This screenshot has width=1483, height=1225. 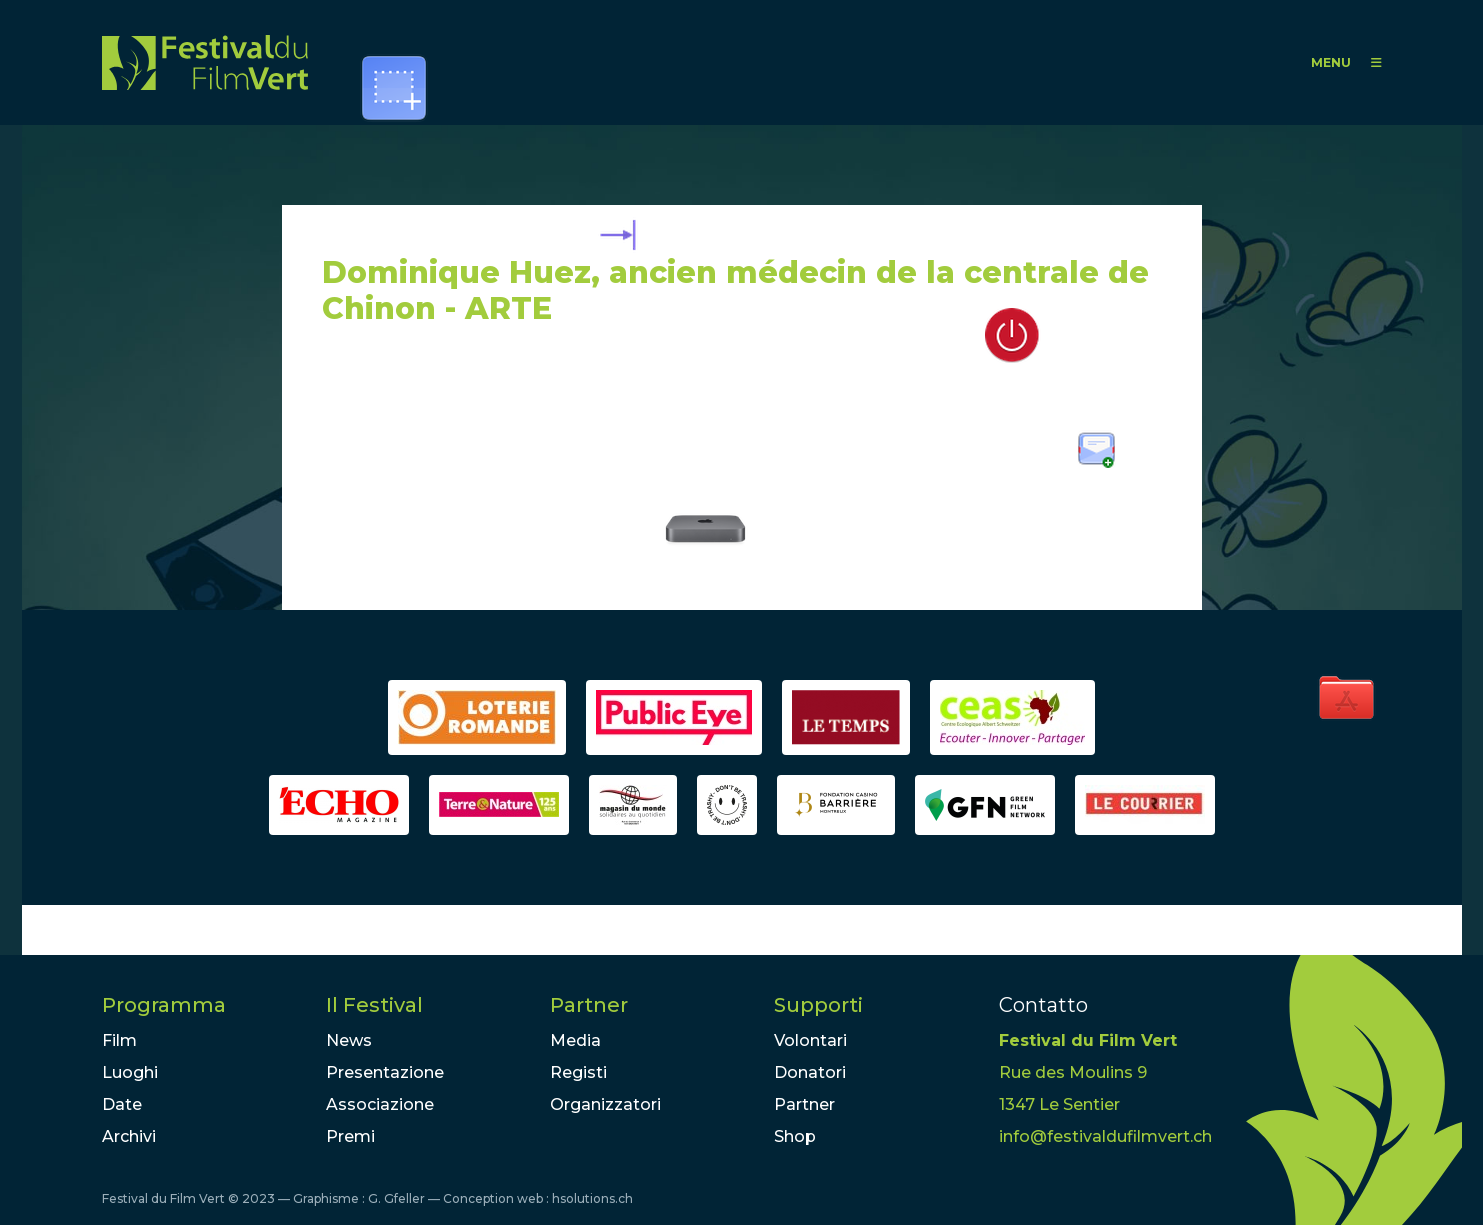 What do you see at coordinates (705, 528) in the screenshot?
I see `indicates a mac mini device in system preferences` at bounding box center [705, 528].